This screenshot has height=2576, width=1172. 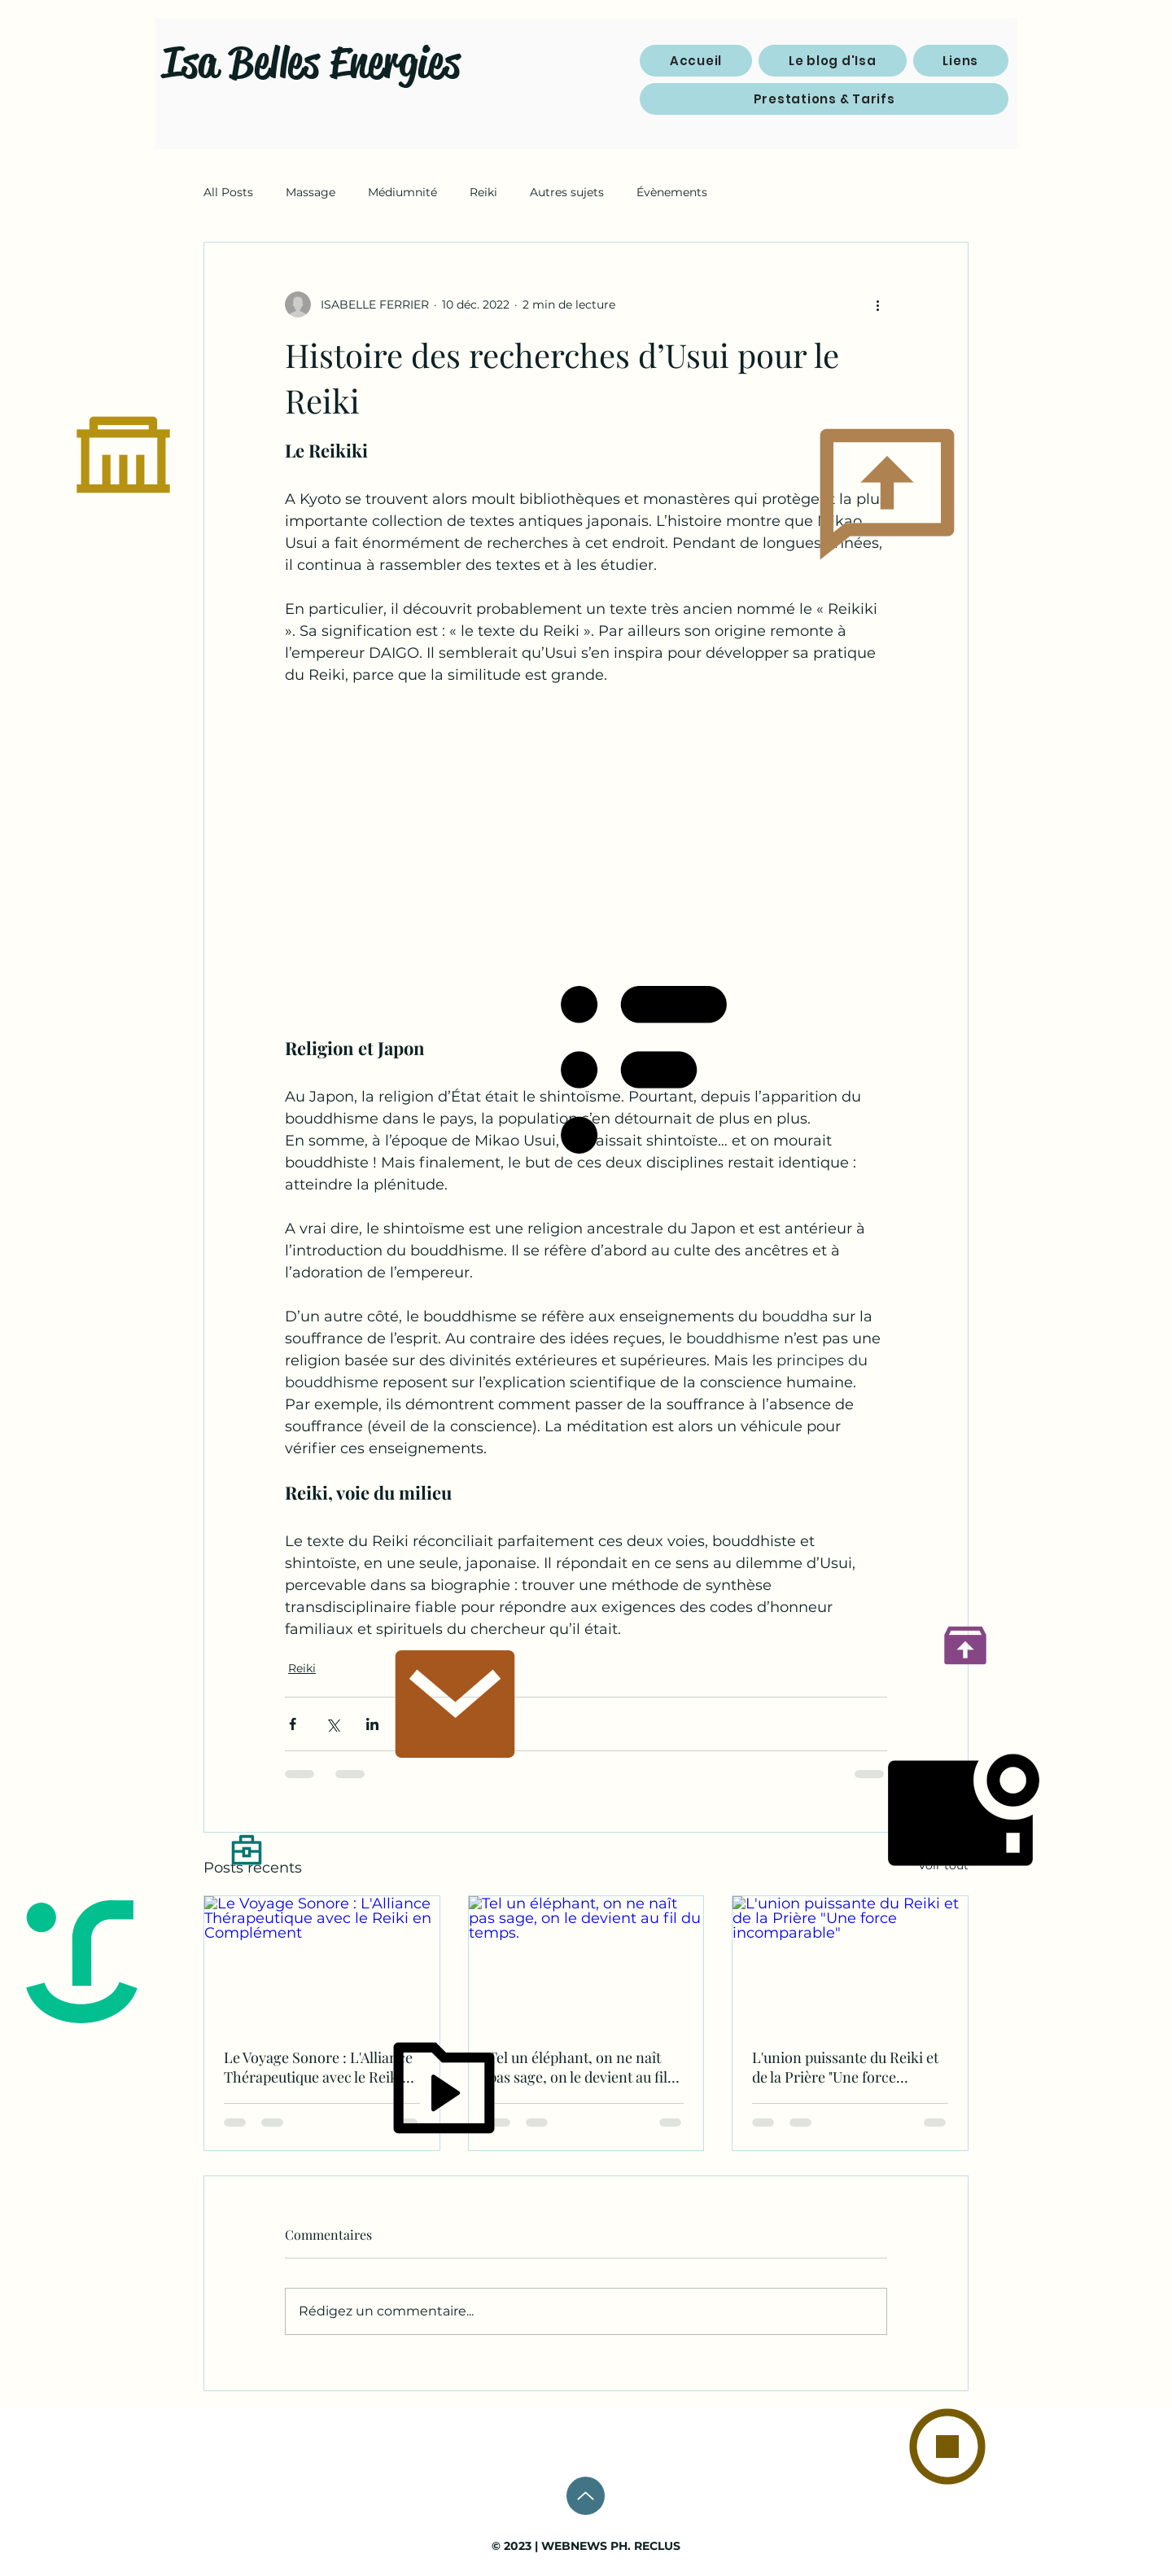 I want to click on access phone camera, so click(x=960, y=1813).